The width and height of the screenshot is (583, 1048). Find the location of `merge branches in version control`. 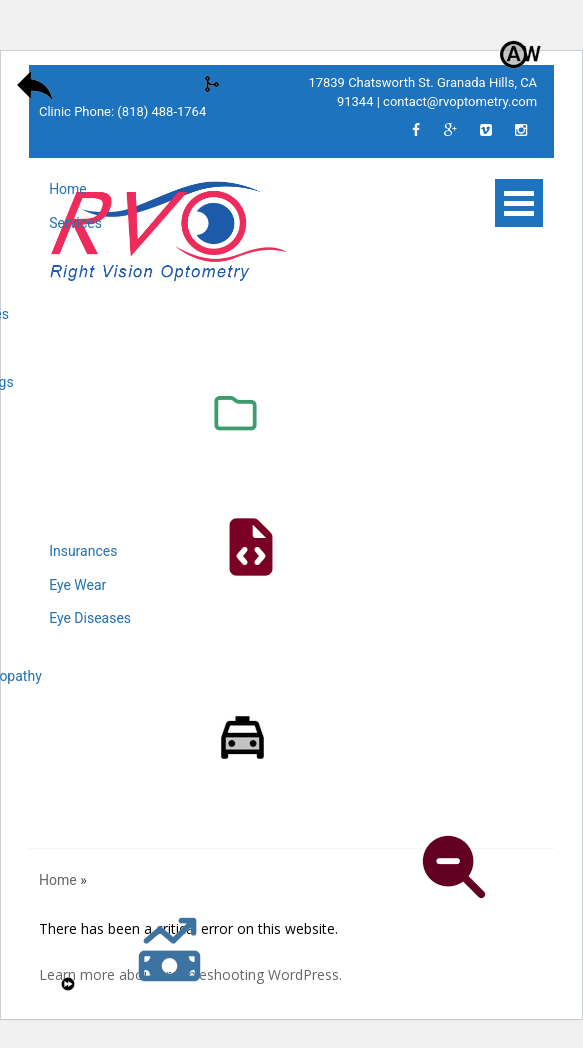

merge branches in version control is located at coordinates (212, 84).